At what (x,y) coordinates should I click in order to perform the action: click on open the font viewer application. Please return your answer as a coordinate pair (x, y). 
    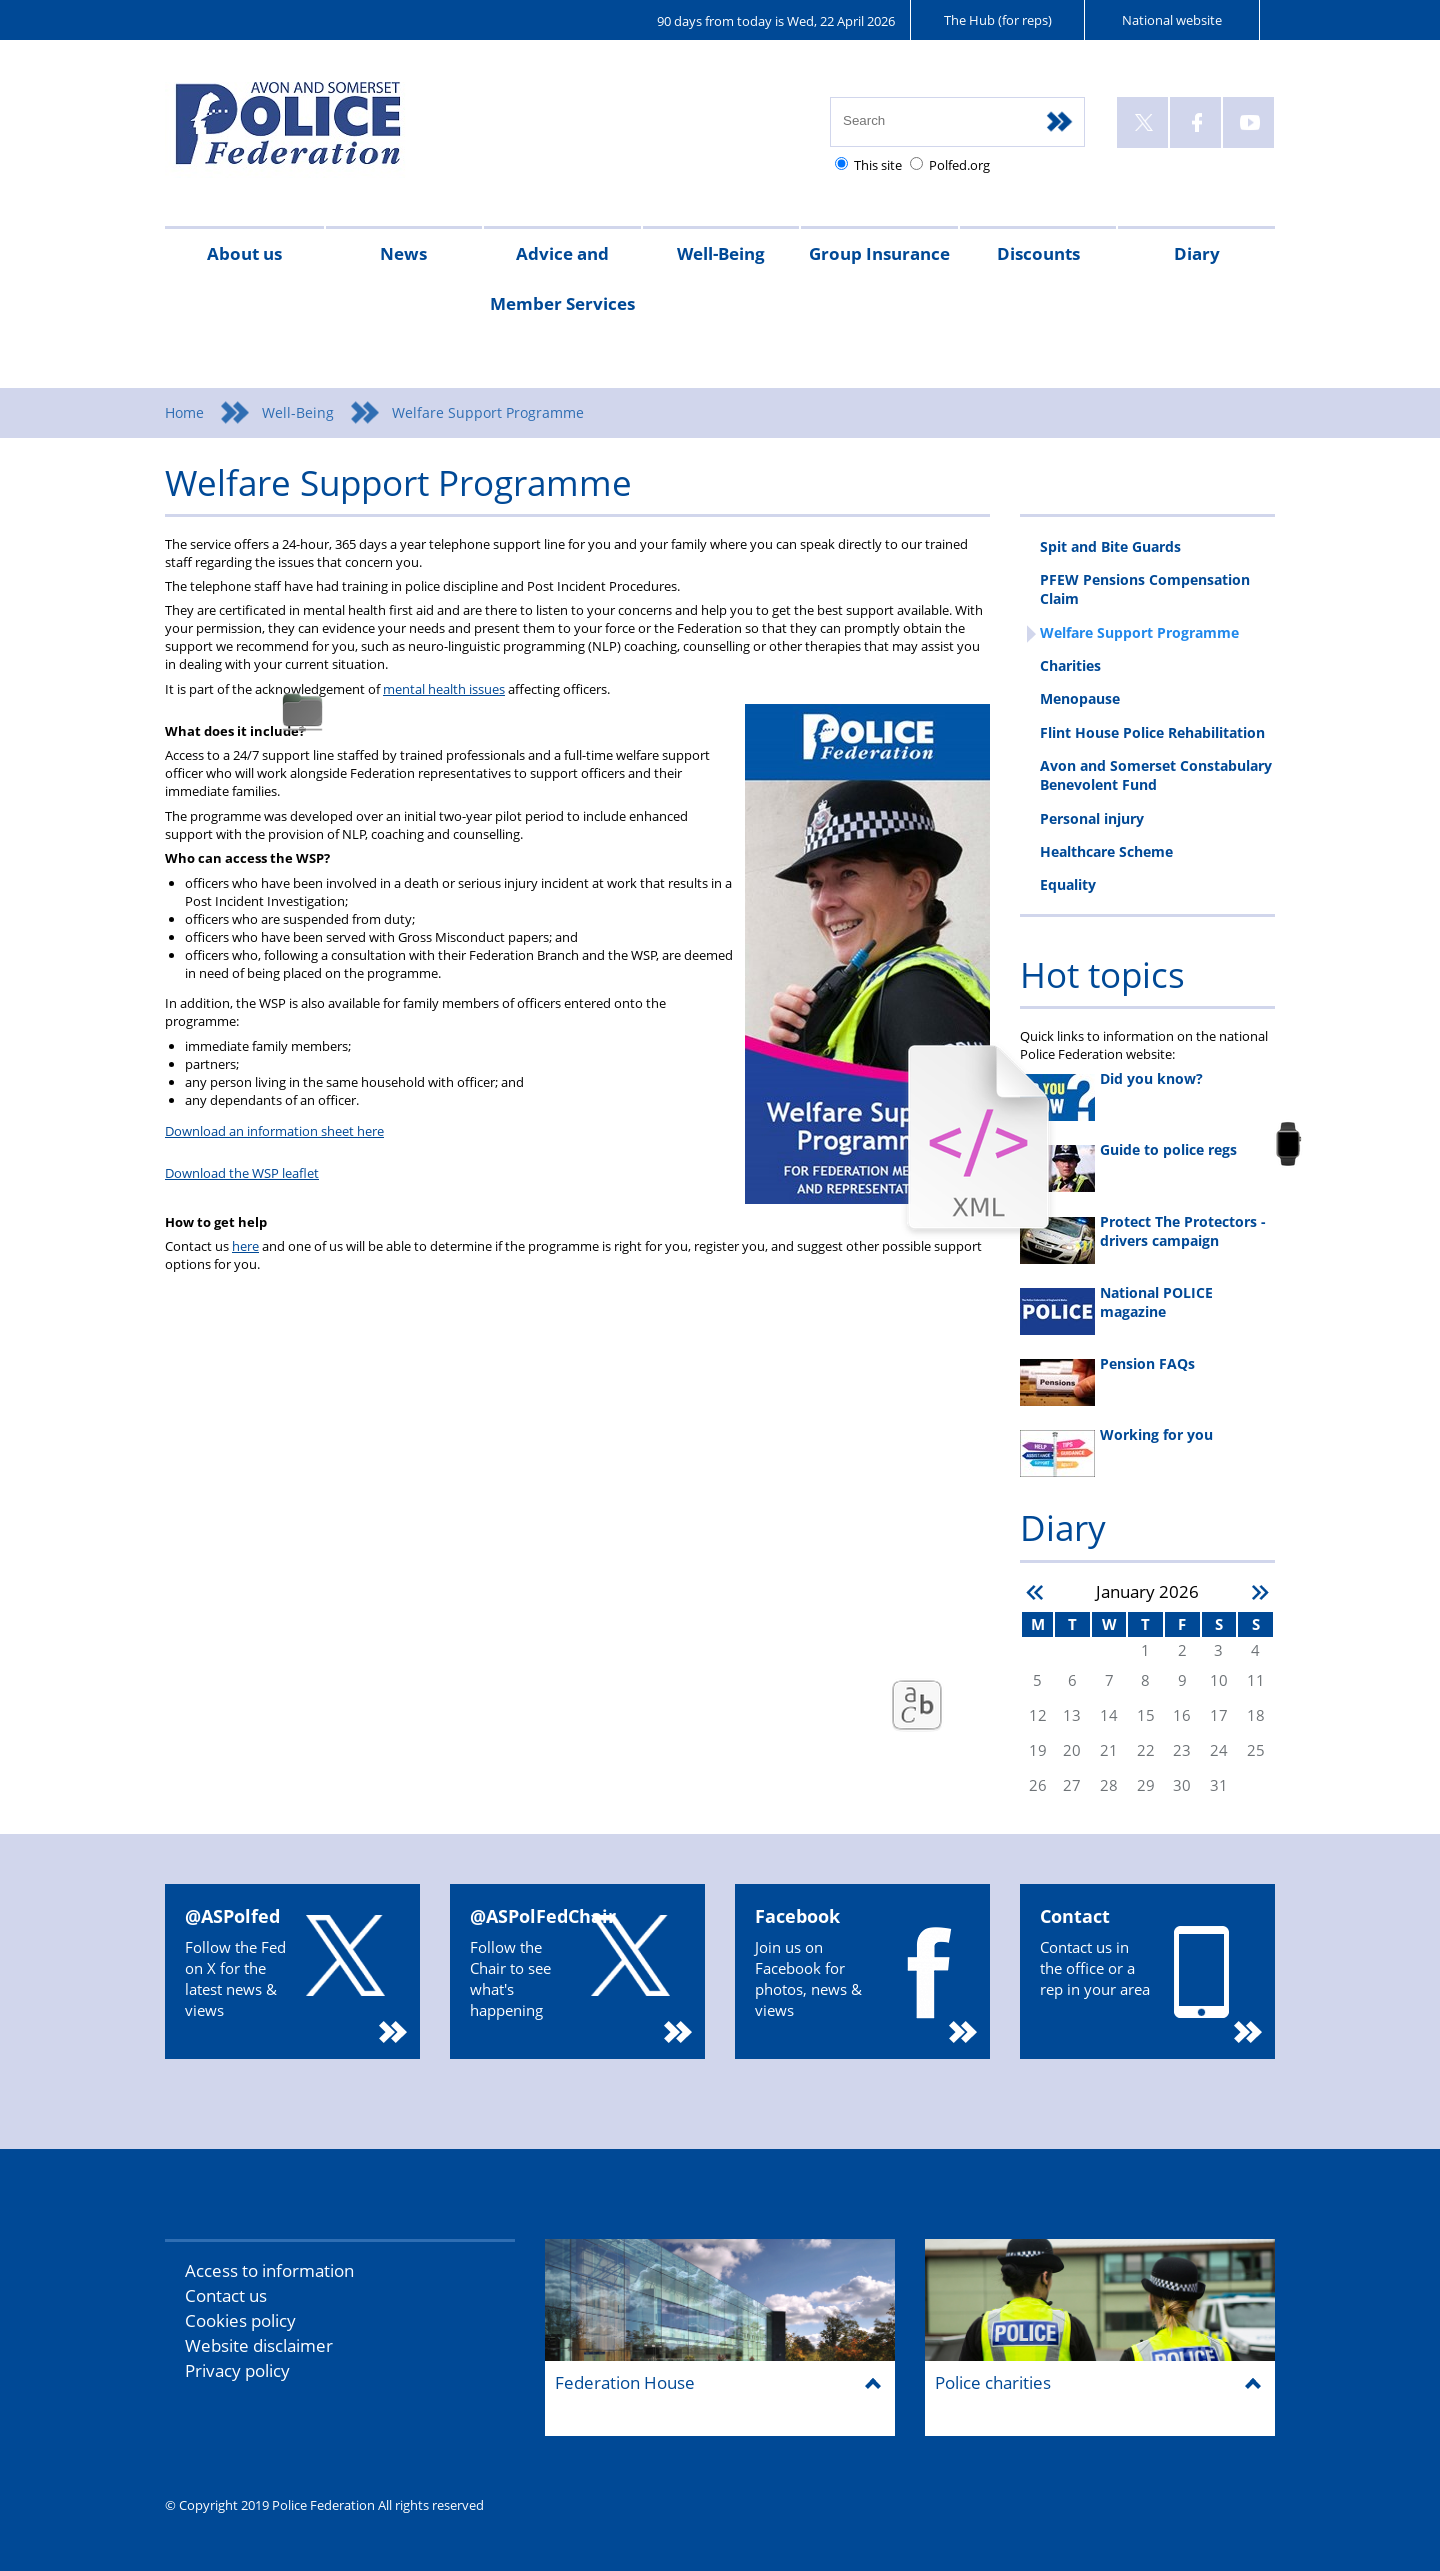
    Looking at the image, I should click on (917, 1705).